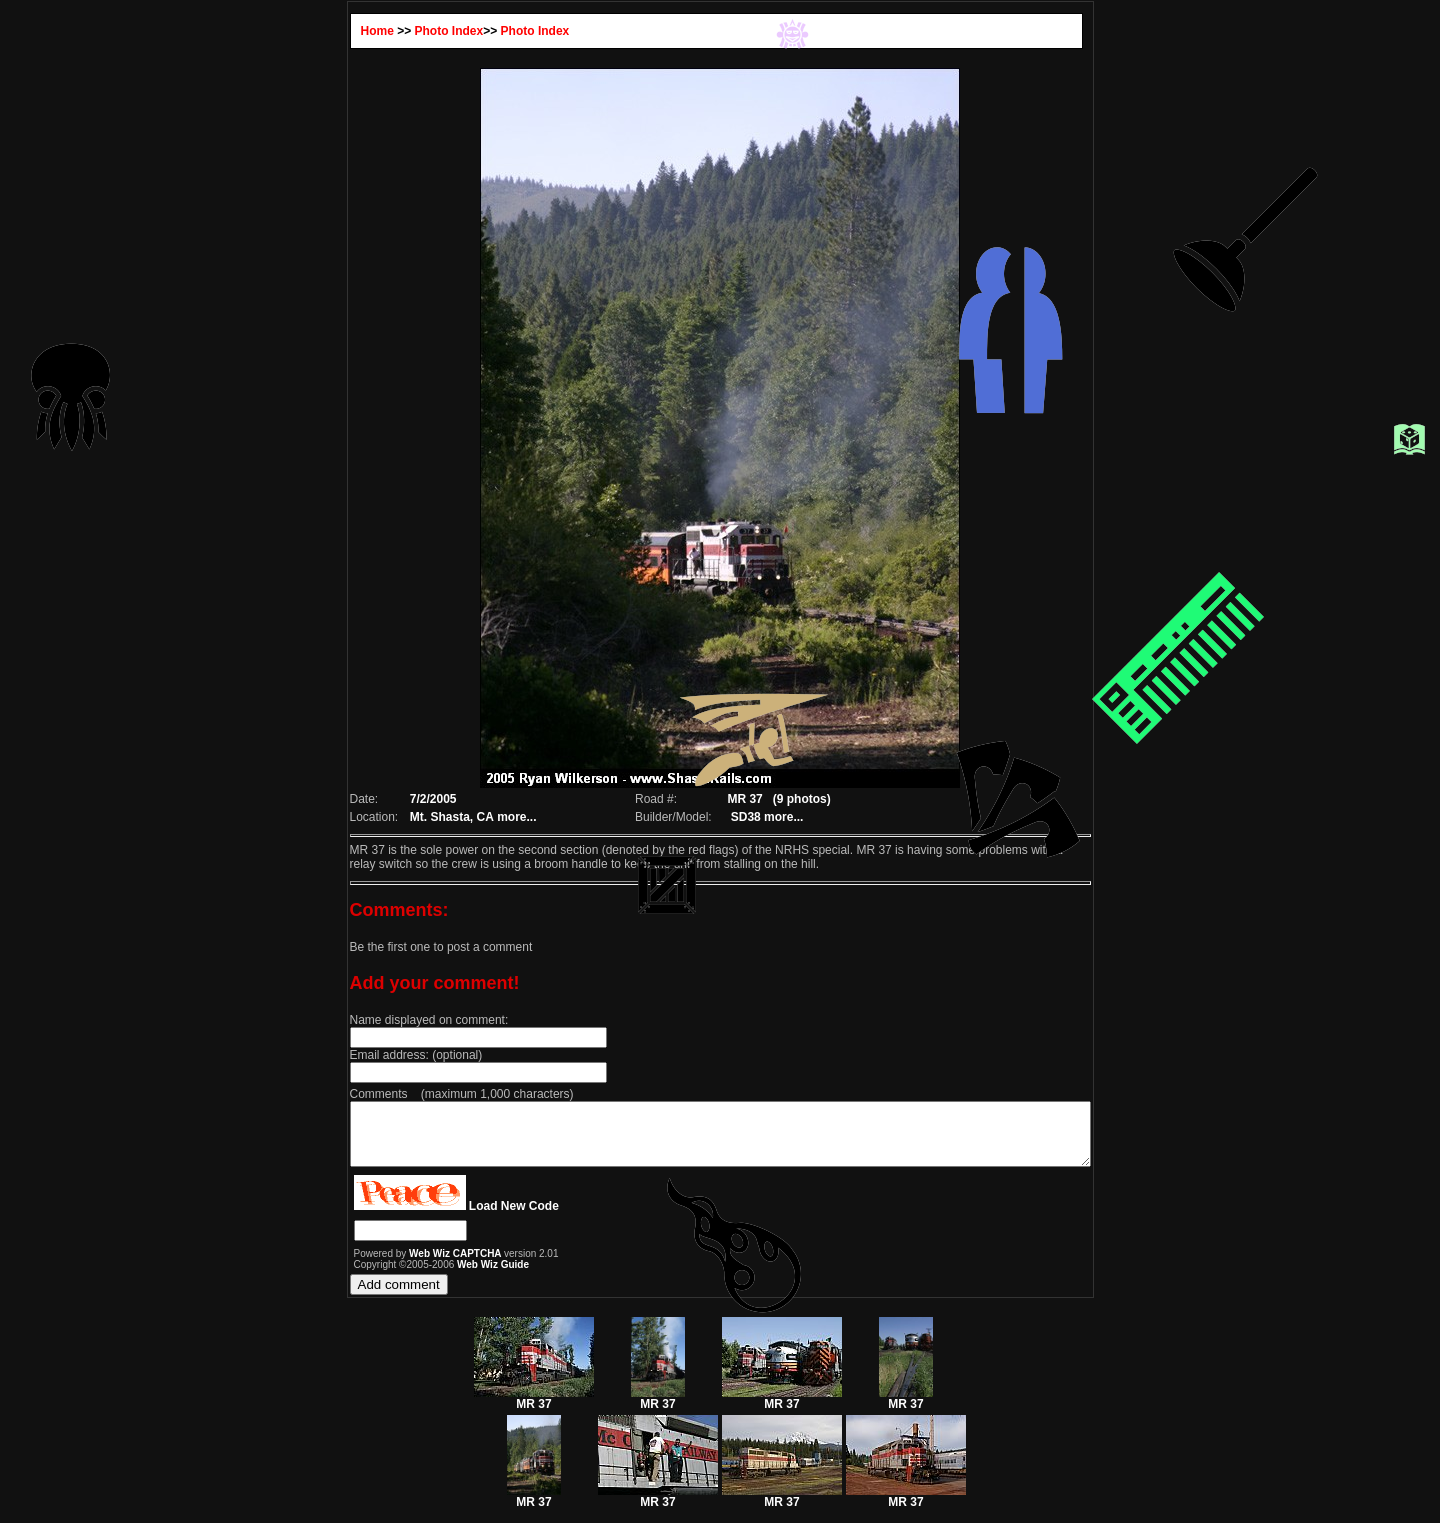  Describe the element at coordinates (1409, 439) in the screenshot. I see `view game rules and instructions` at that location.